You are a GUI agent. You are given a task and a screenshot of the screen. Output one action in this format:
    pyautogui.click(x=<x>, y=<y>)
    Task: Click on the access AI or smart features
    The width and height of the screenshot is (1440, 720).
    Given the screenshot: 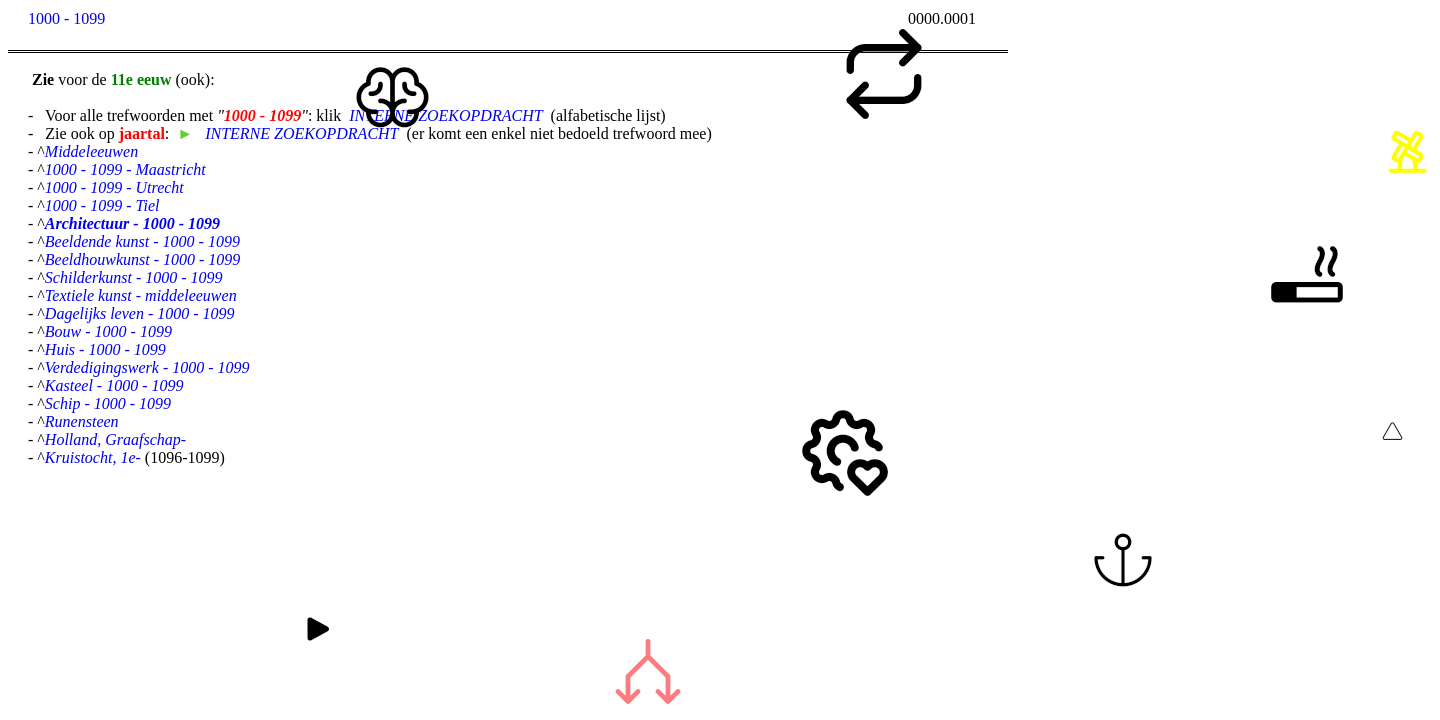 What is the action you would take?
    pyautogui.click(x=392, y=98)
    